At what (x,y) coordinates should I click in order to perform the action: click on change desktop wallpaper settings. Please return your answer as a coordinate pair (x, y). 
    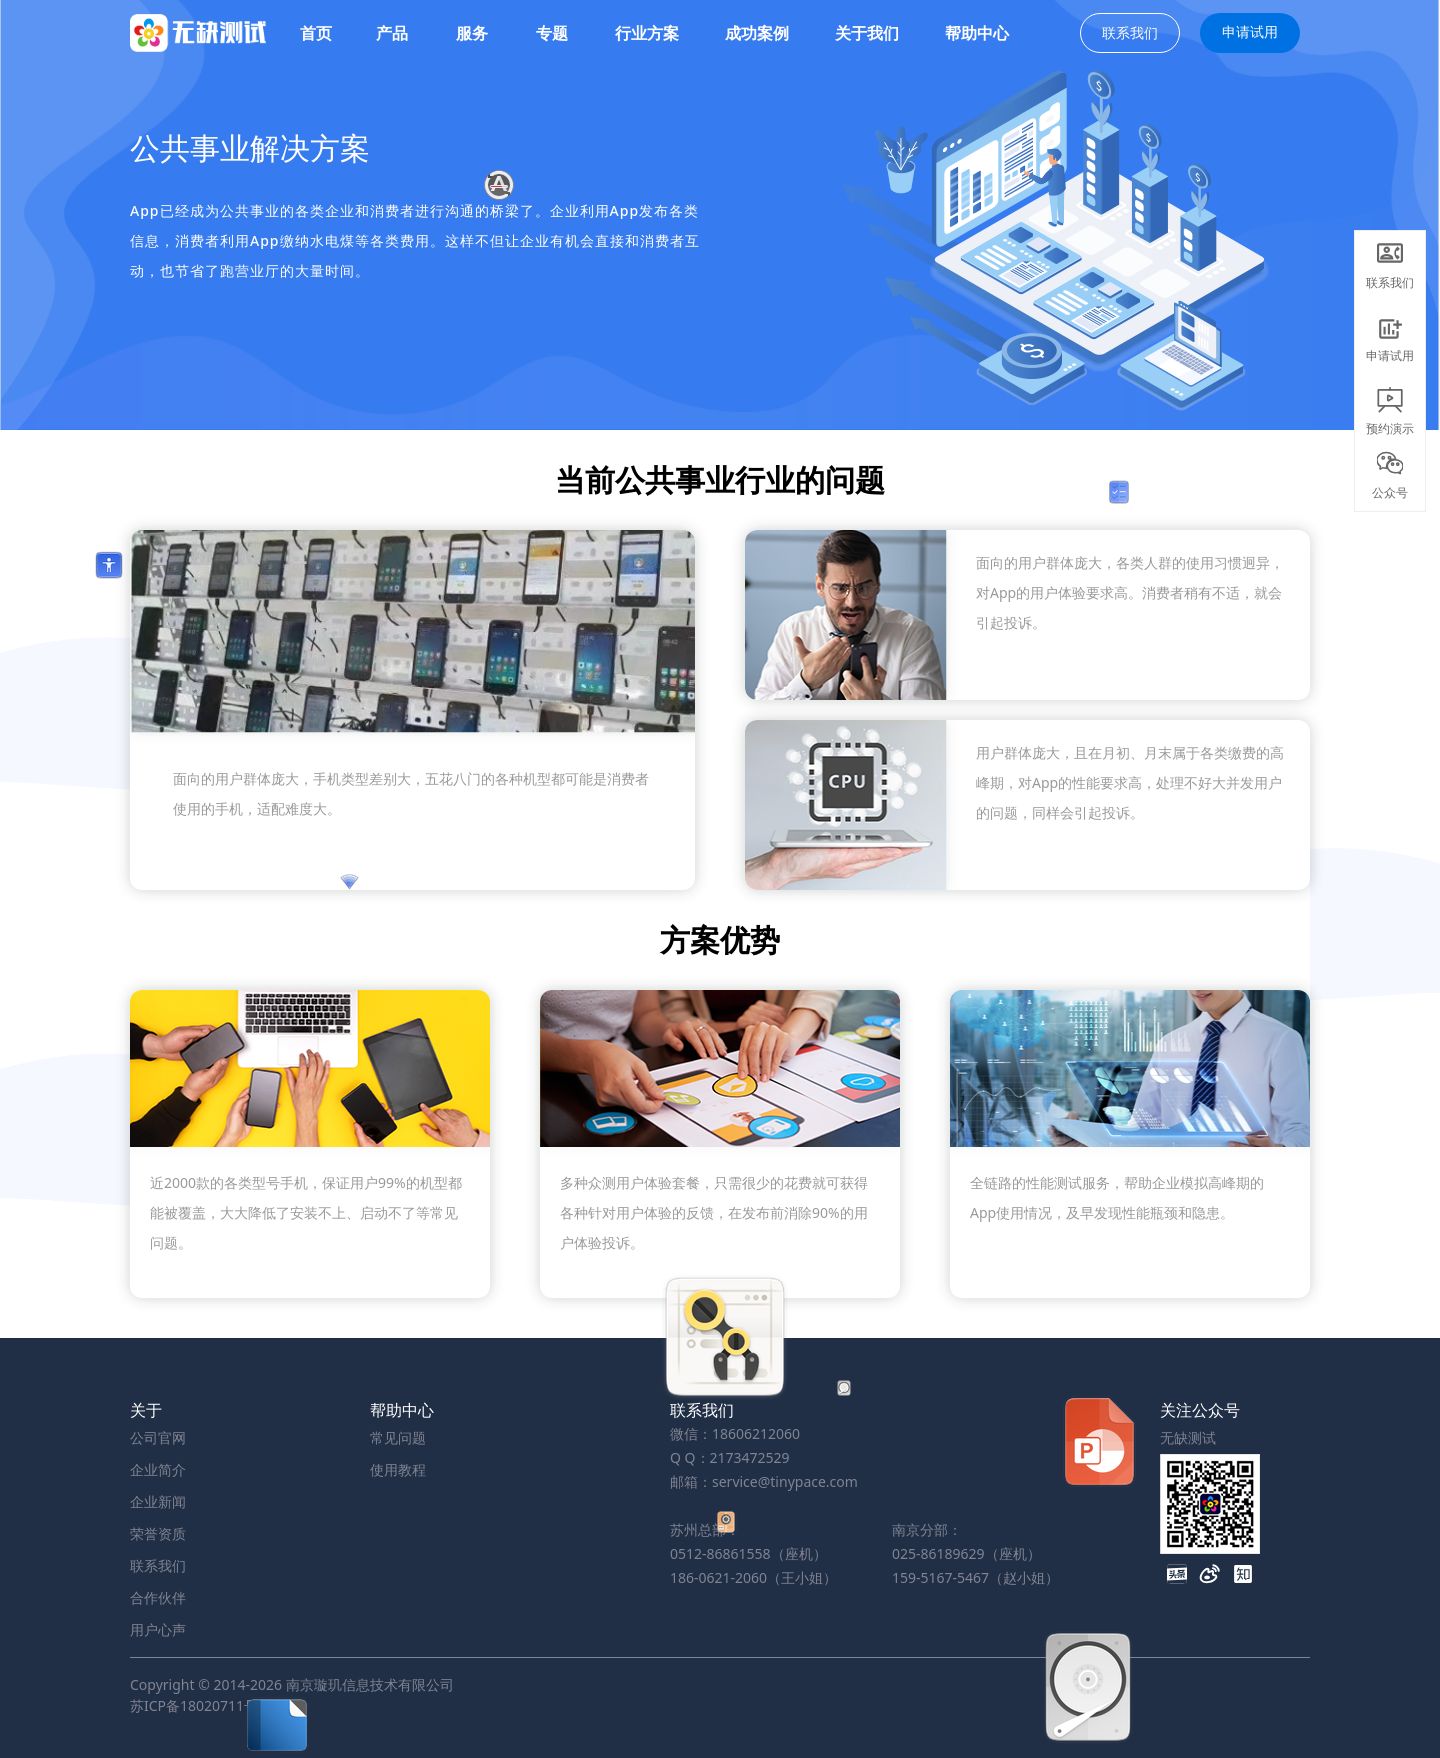
    Looking at the image, I should click on (277, 1723).